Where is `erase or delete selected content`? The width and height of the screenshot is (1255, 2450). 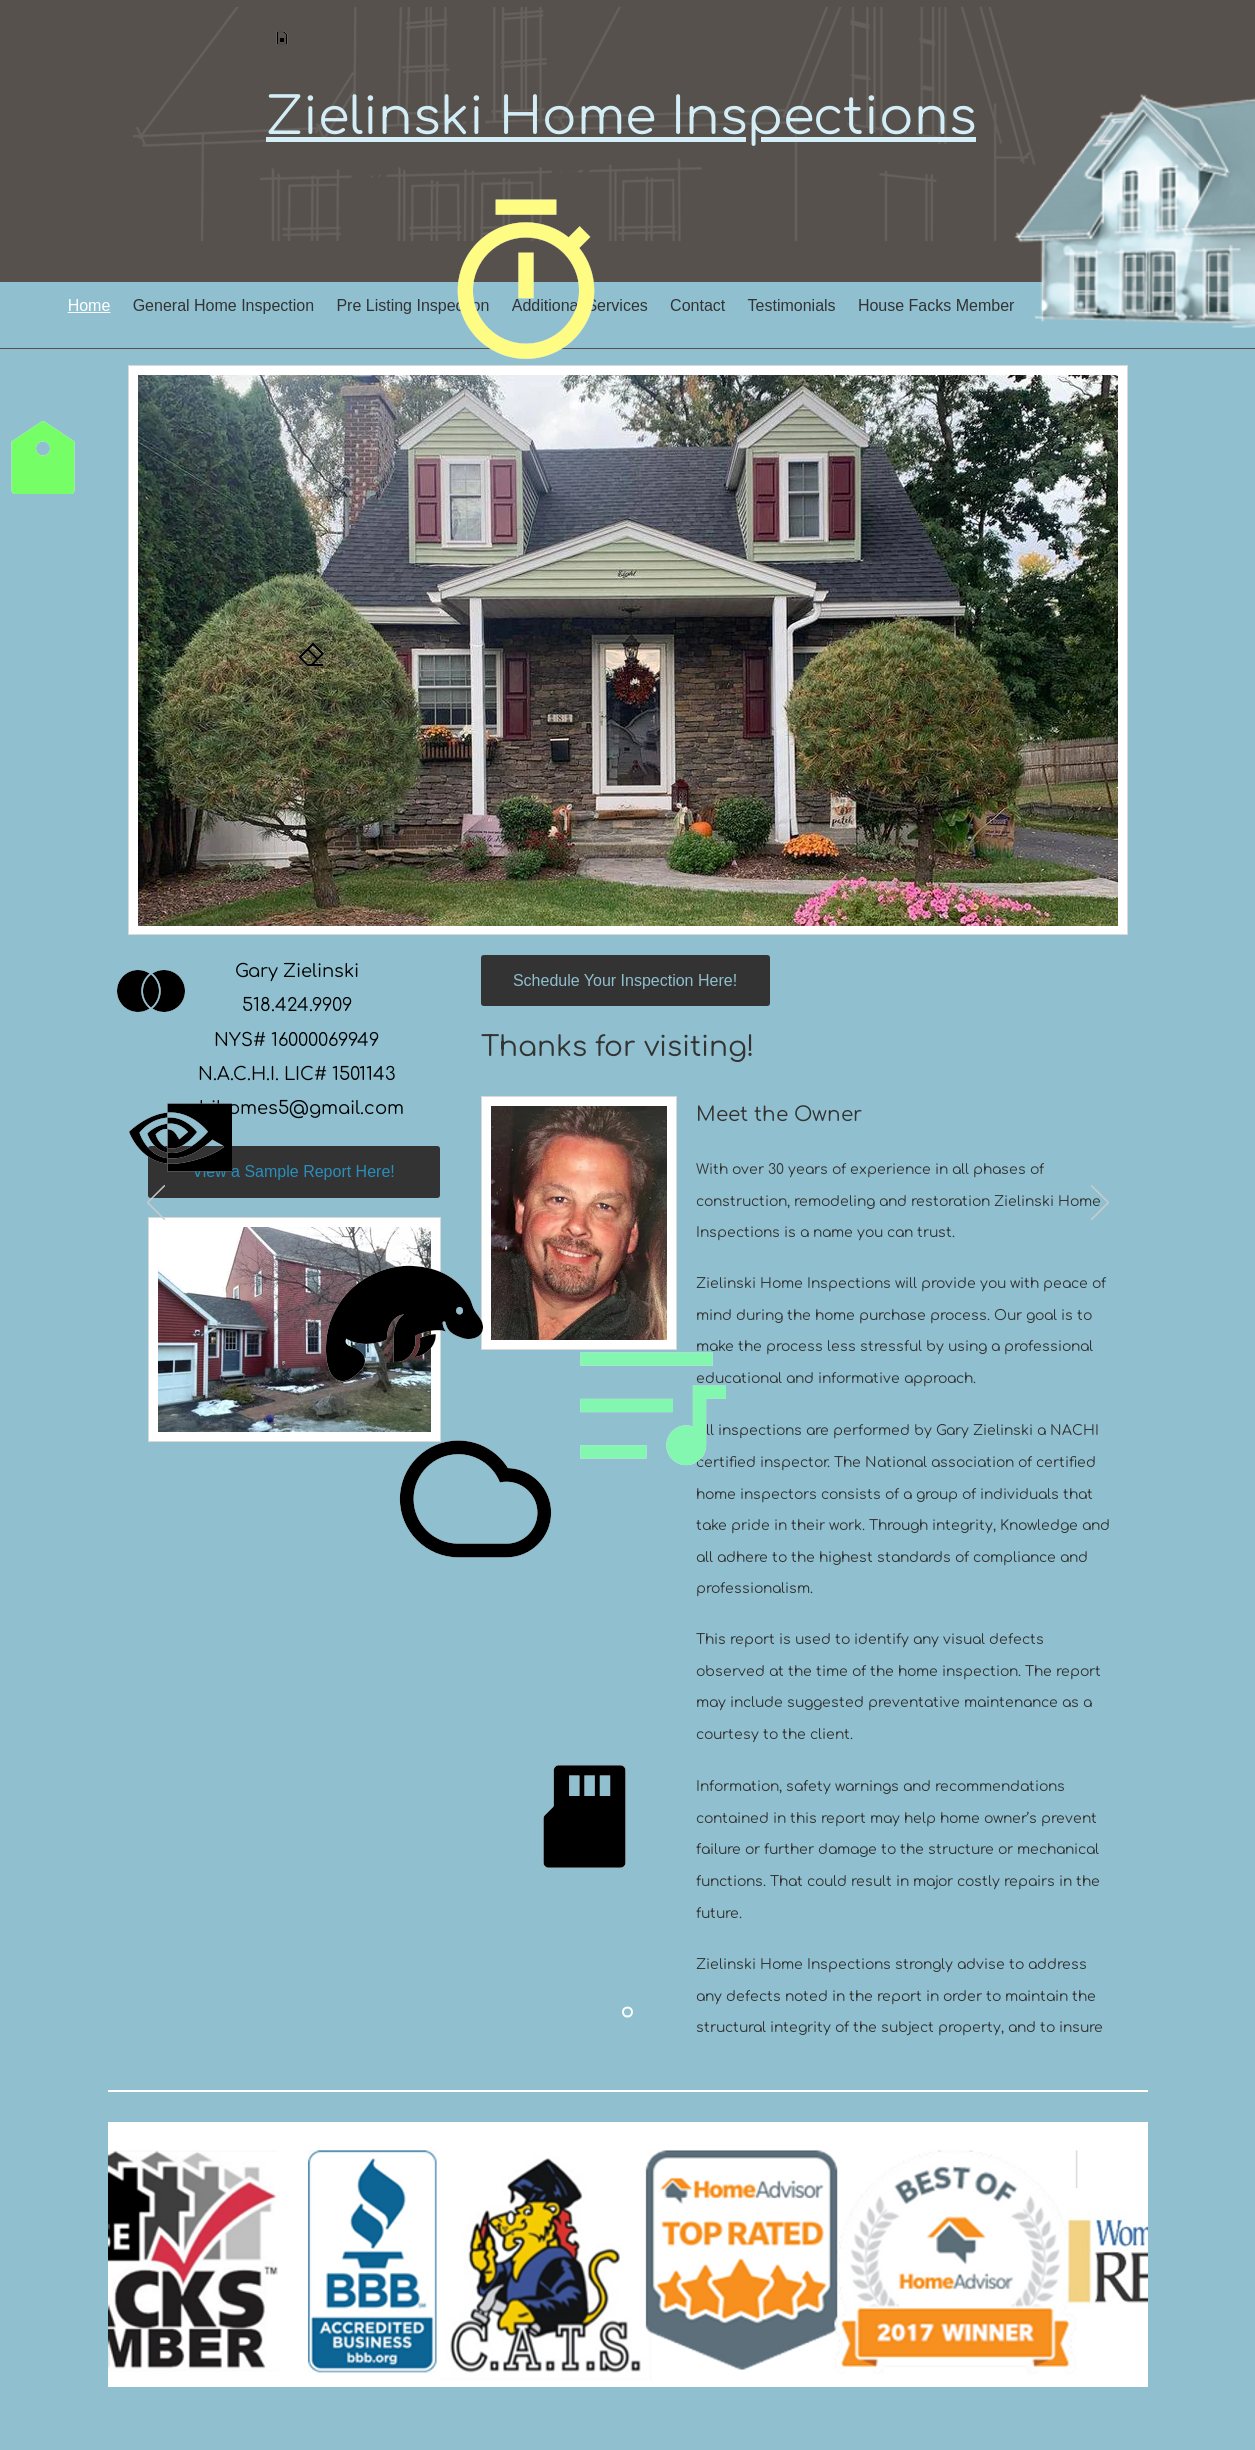
erase or delete selected content is located at coordinates (312, 655).